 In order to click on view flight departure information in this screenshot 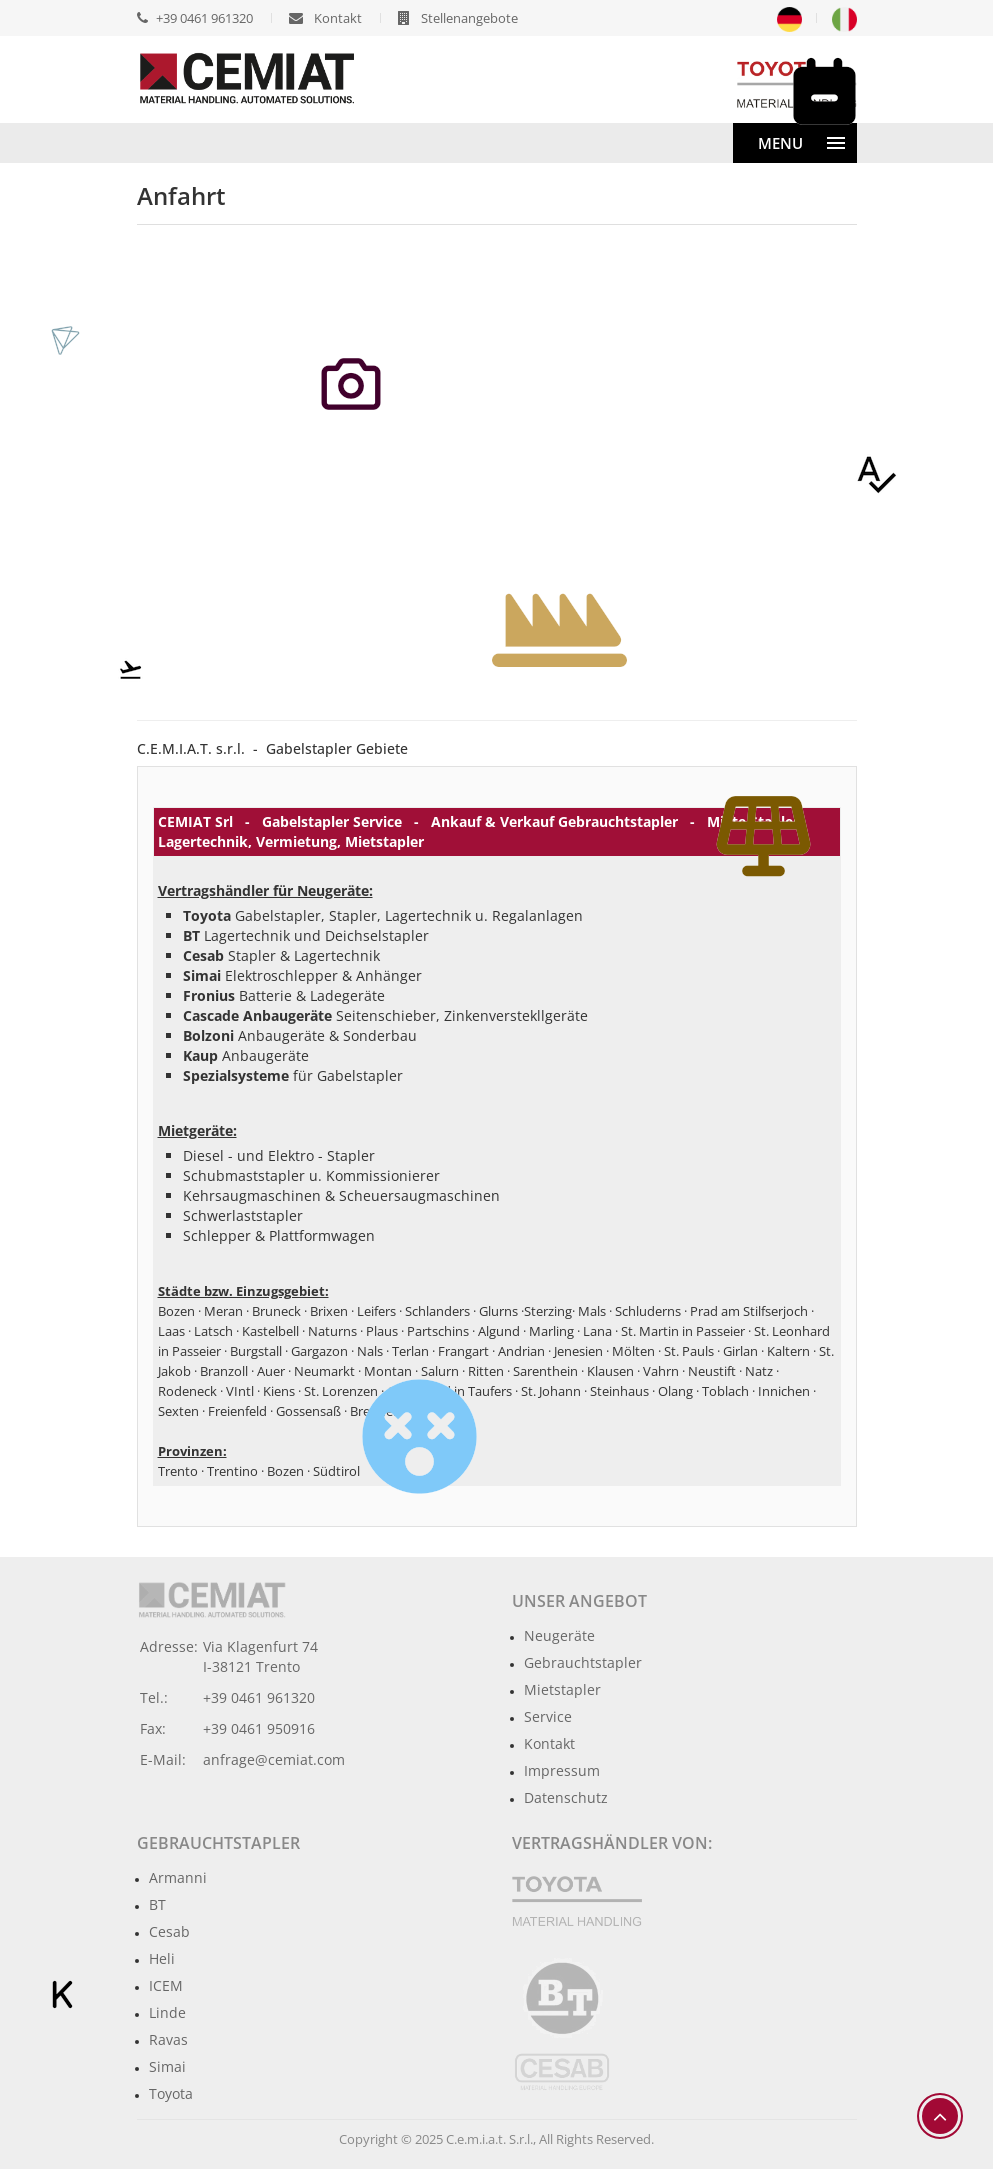, I will do `click(130, 669)`.